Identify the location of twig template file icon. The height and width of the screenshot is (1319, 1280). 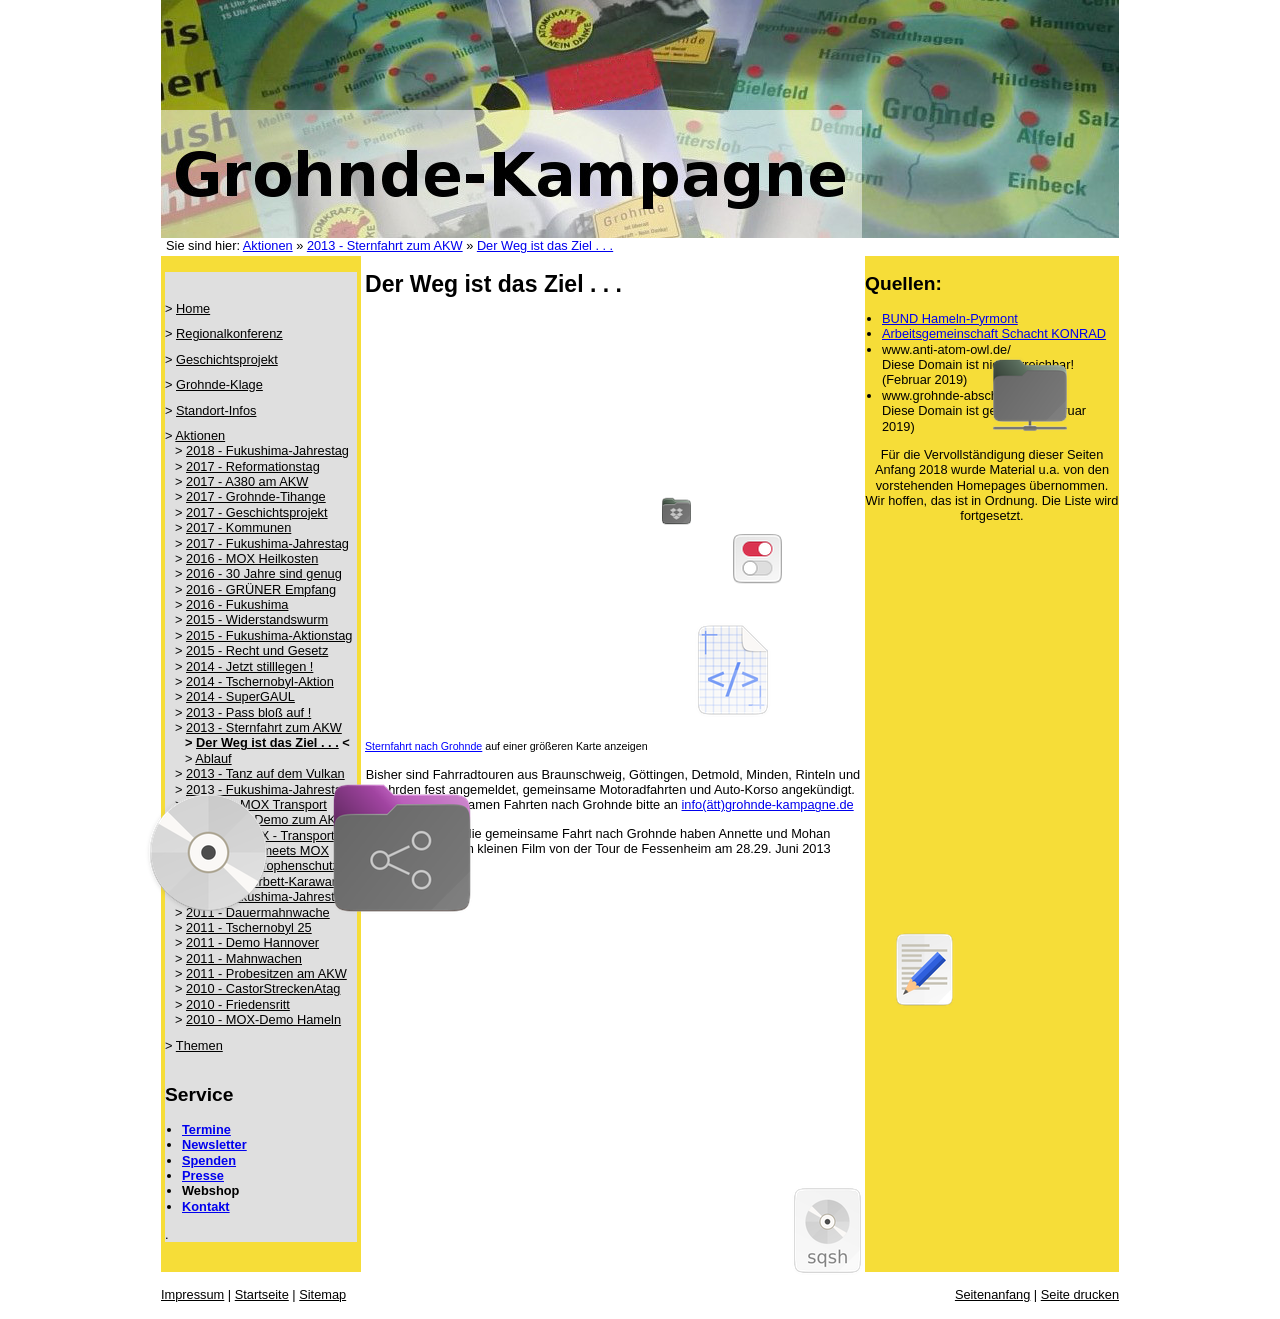
(733, 670).